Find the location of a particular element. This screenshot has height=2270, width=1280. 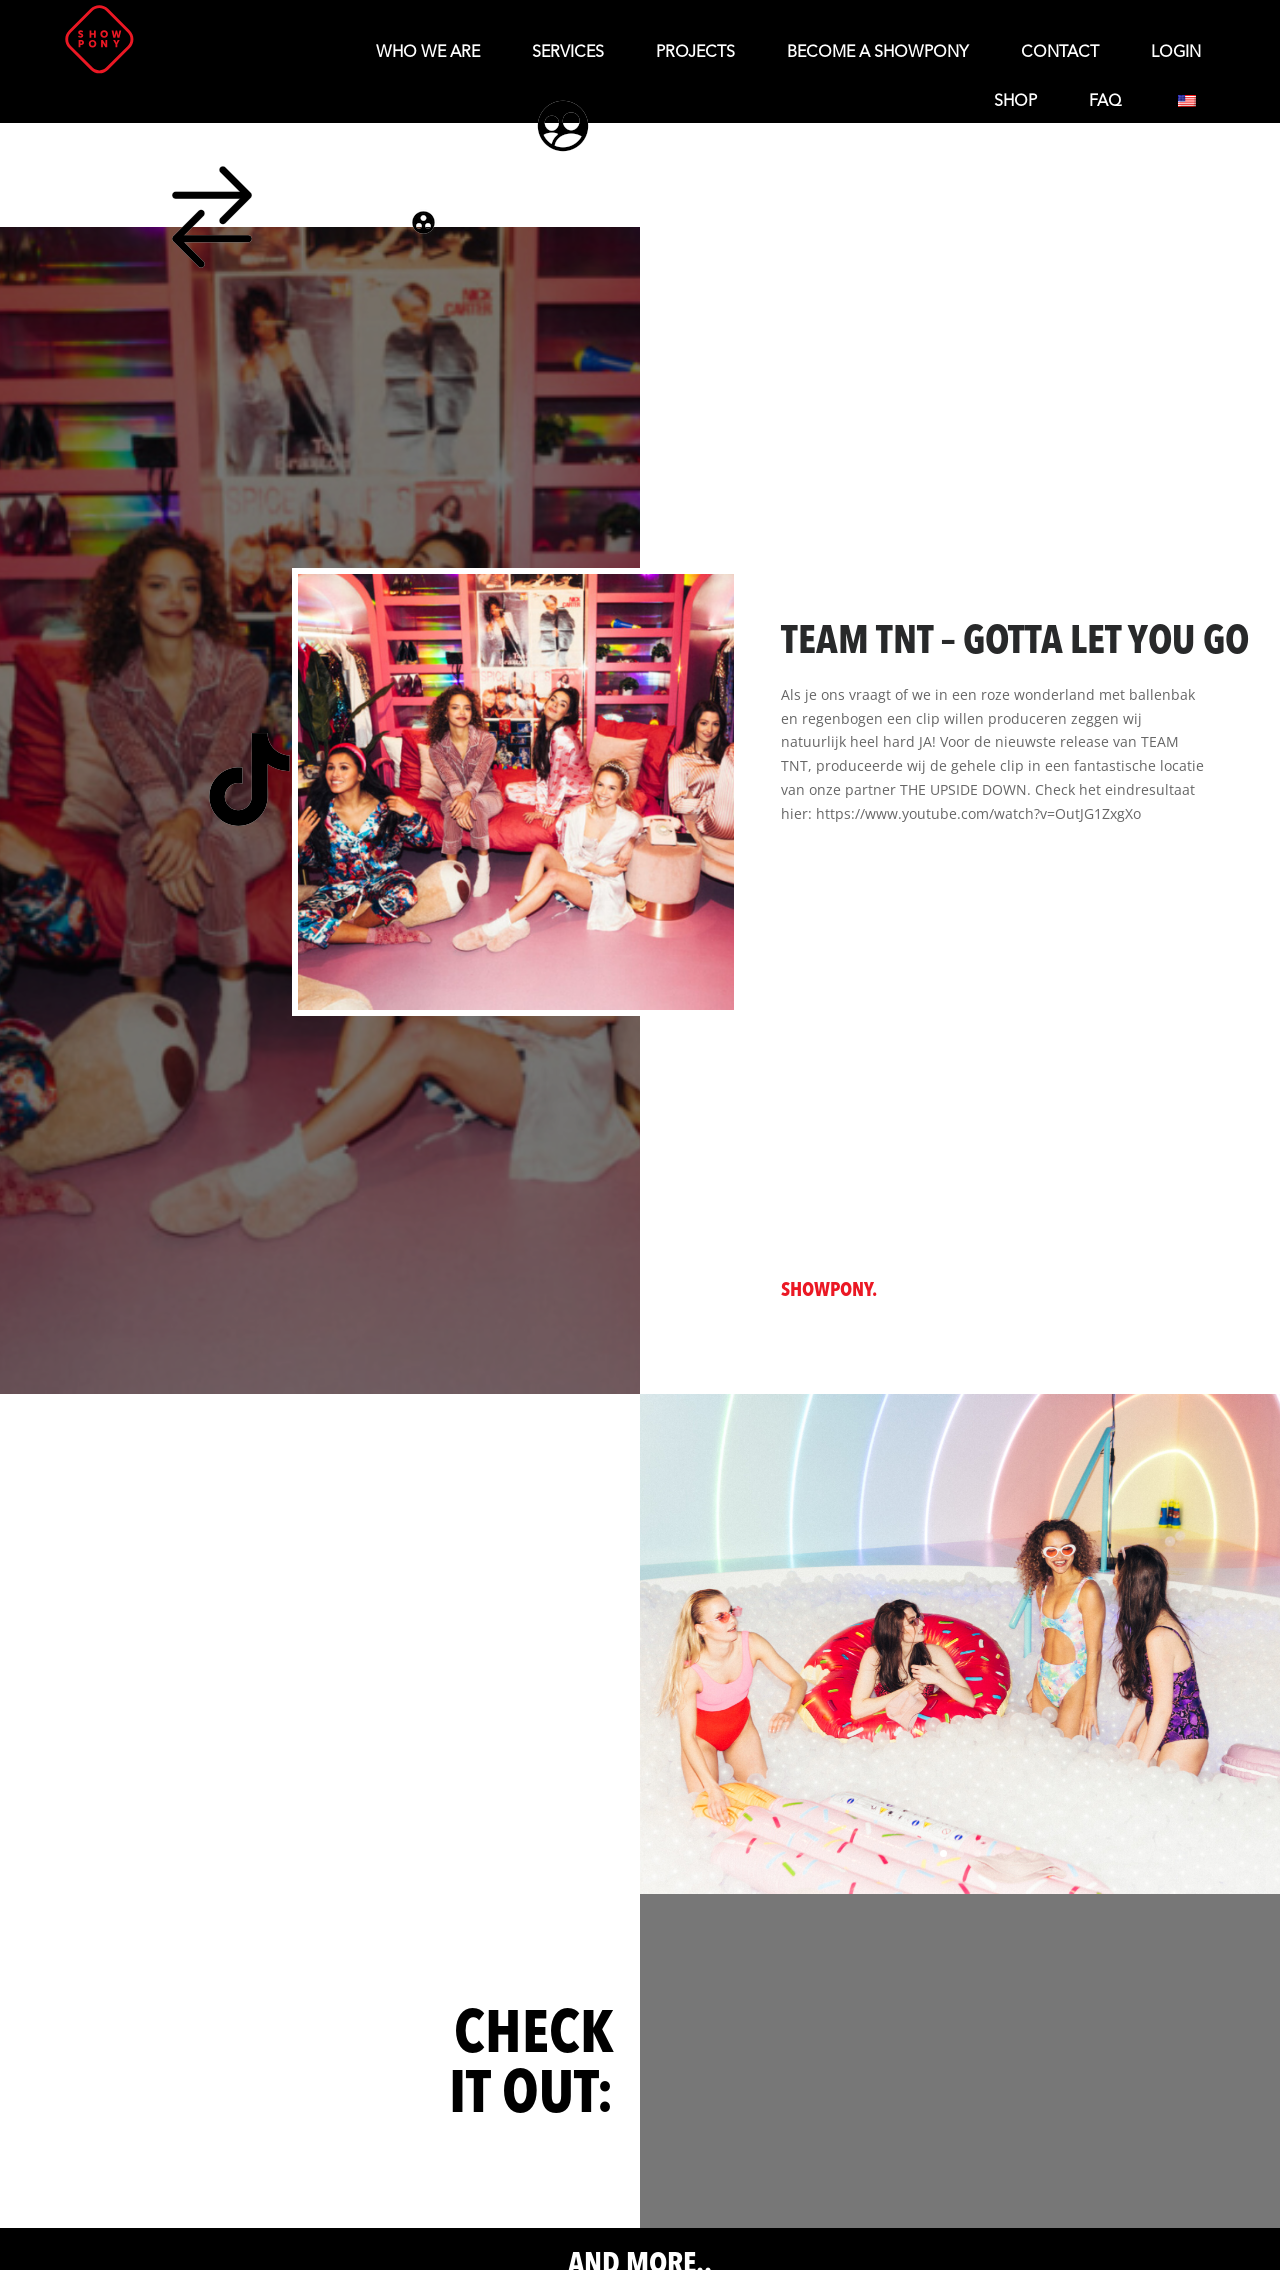

swap or exchange items is located at coordinates (212, 217).